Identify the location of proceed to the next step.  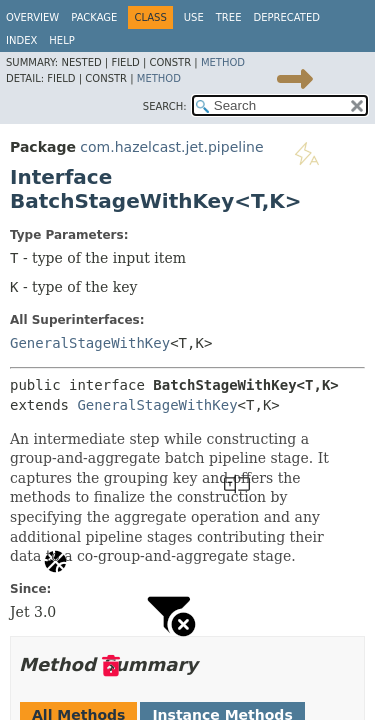
(295, 79).